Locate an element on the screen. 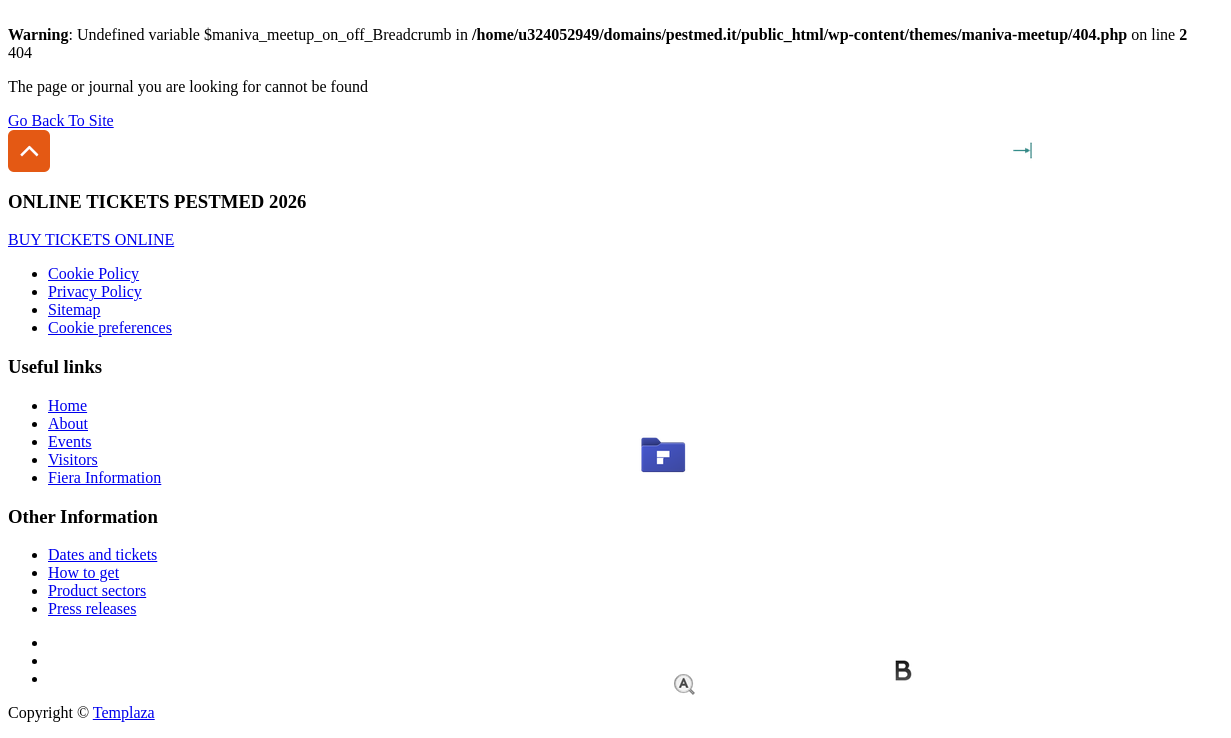 The width and height of the screenshot is (1231, 738). go to the last item or page is located at coordinates (1022, 150).